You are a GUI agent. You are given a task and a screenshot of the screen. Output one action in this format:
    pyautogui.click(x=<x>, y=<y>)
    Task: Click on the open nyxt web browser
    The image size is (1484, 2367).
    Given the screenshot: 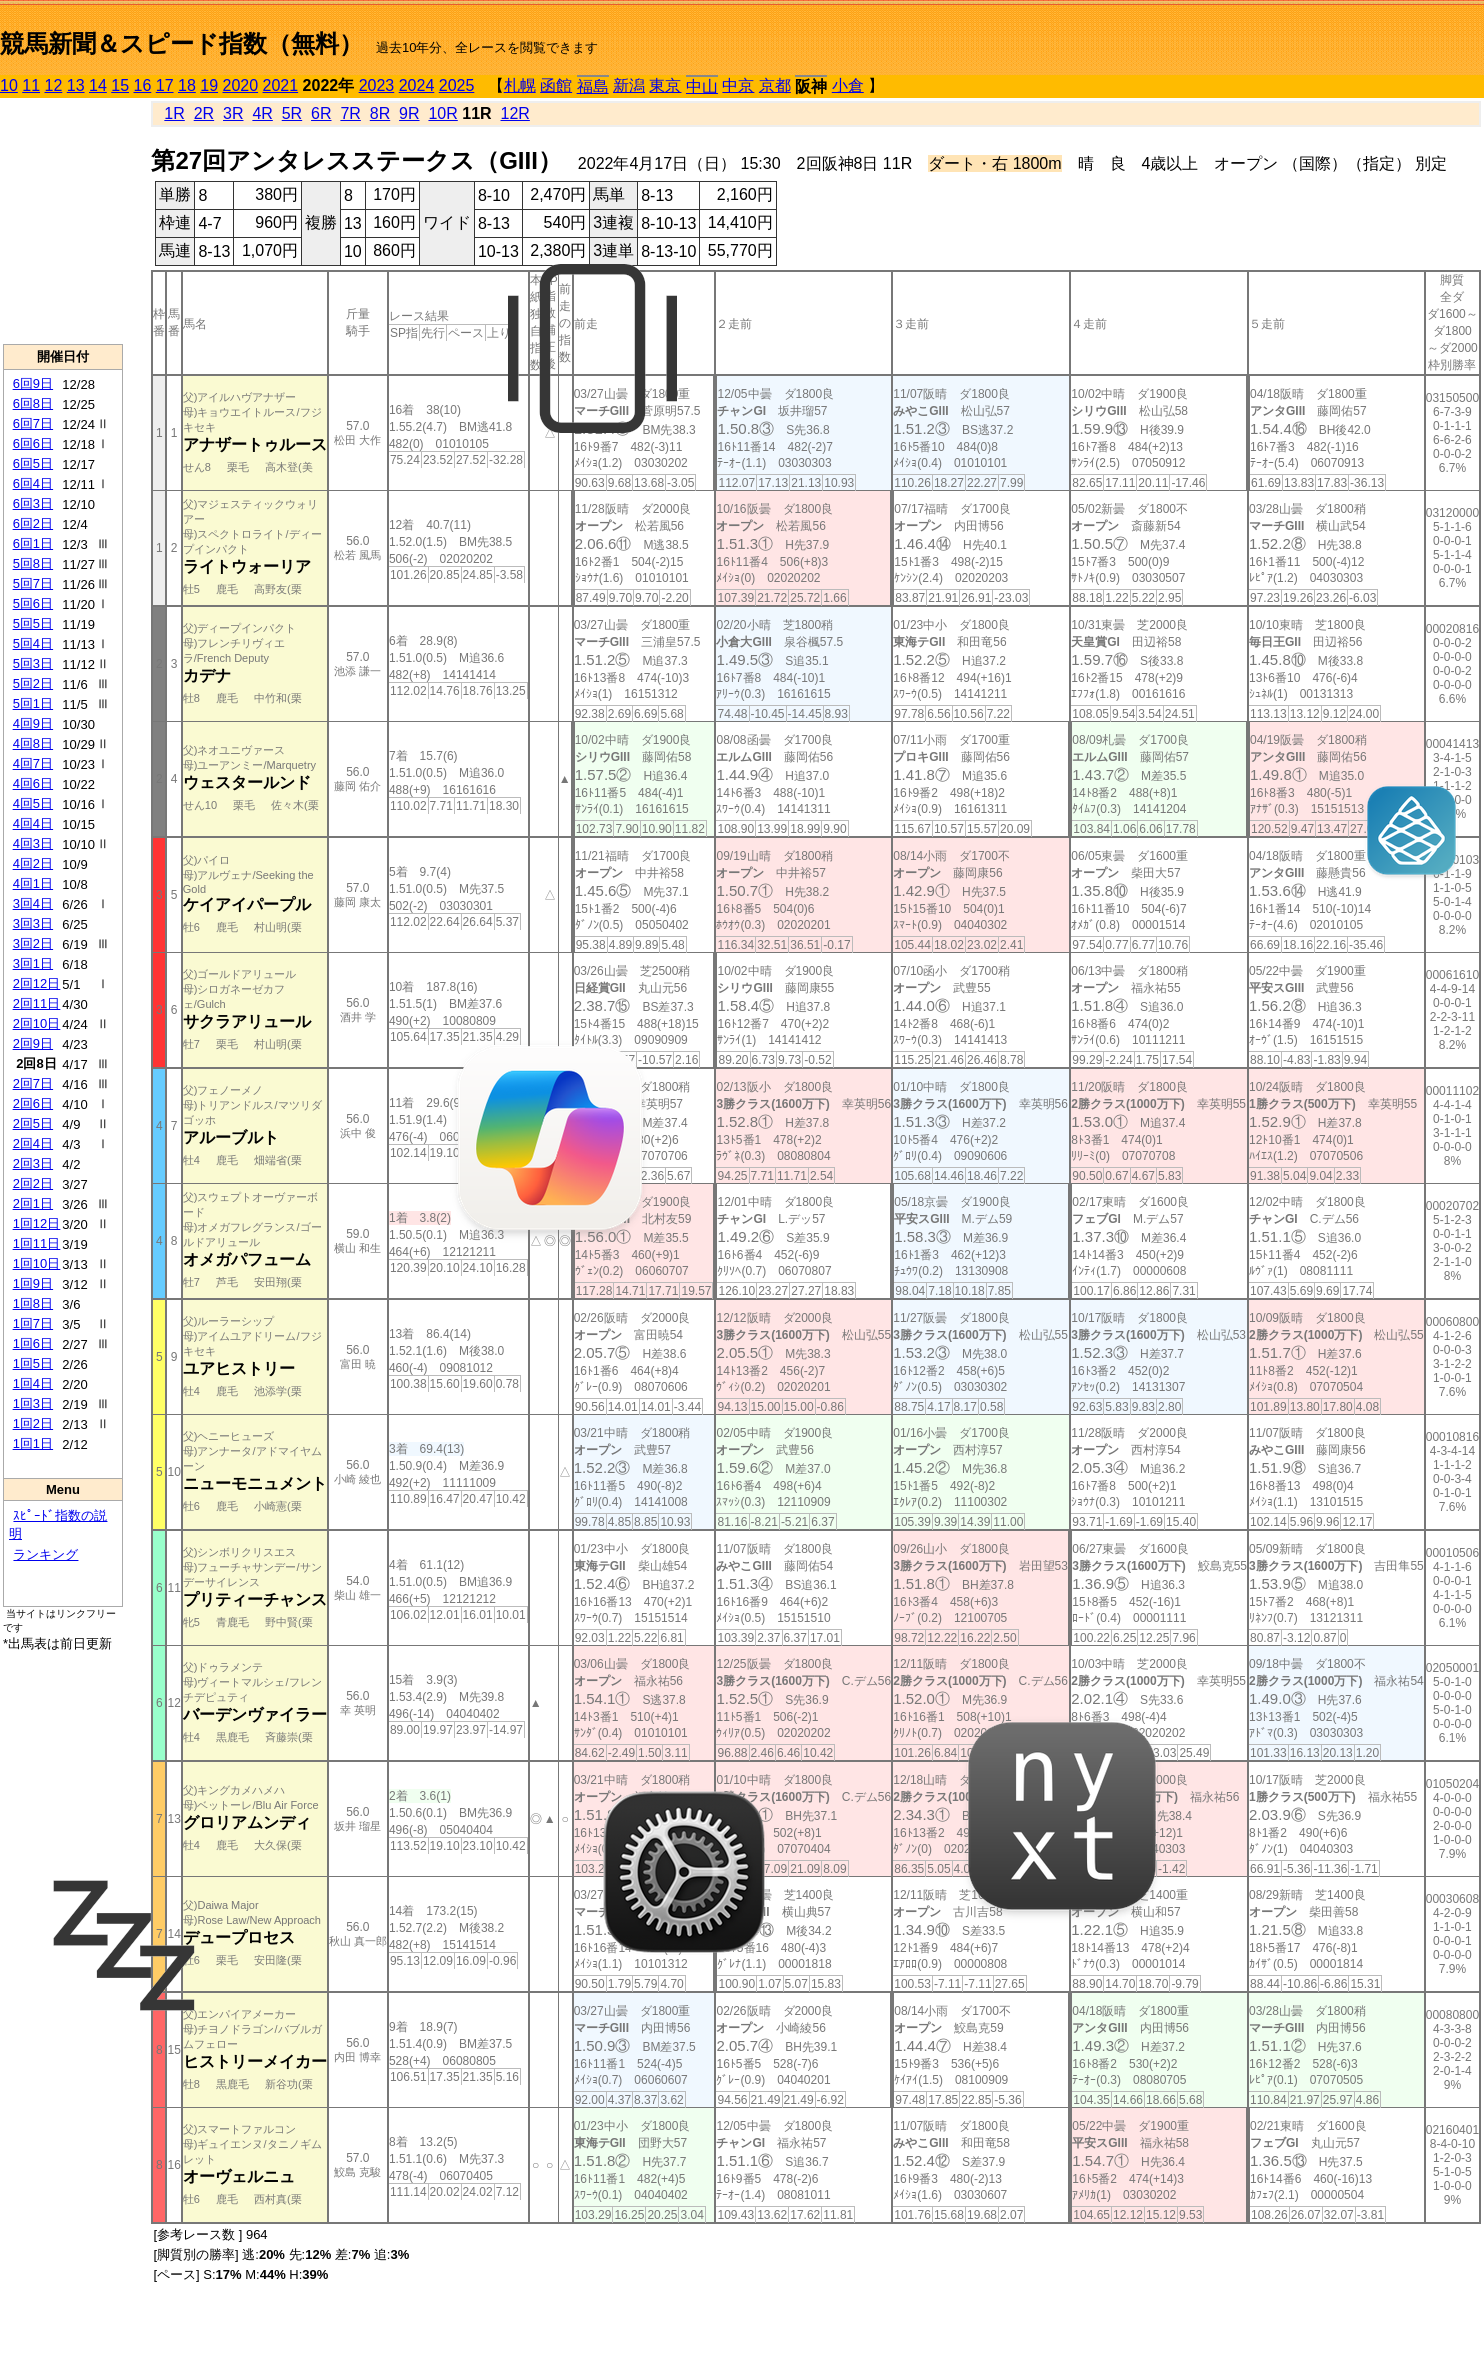 What is the action you would take?
    pyautogui.click(x=1062, y=1816)
    